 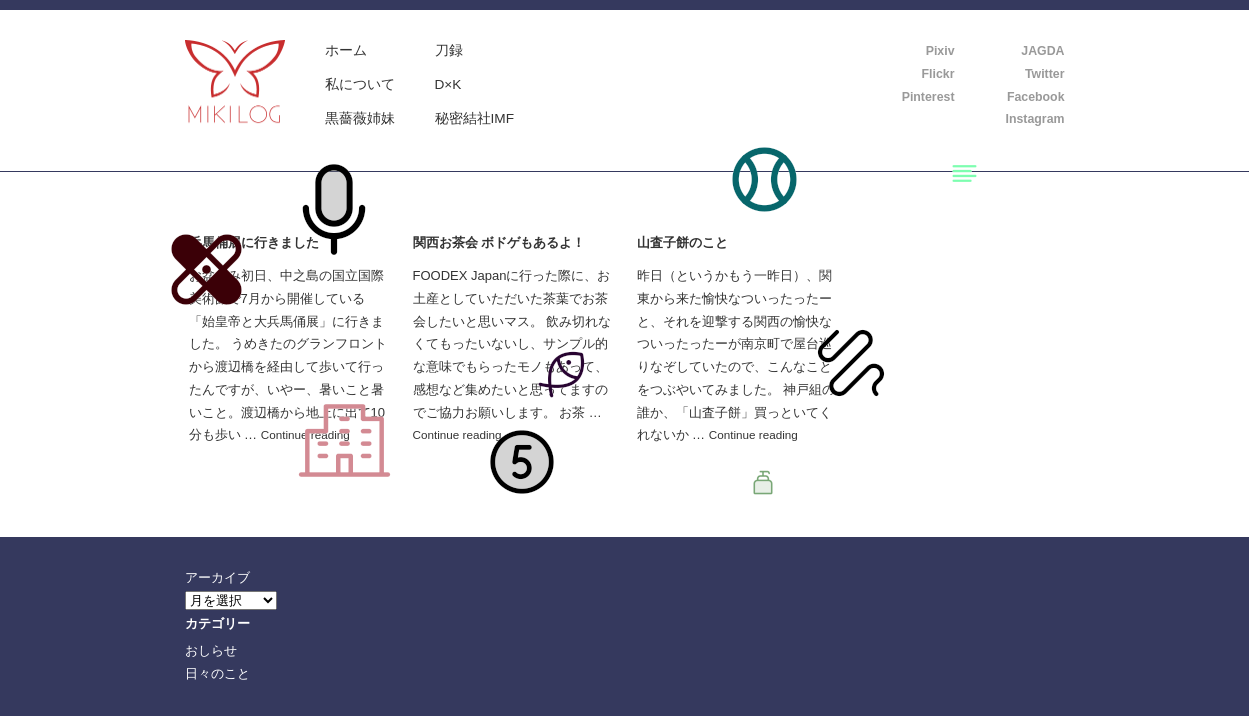 I want to click on access first aid or health resources, so click(x=206, y=269).